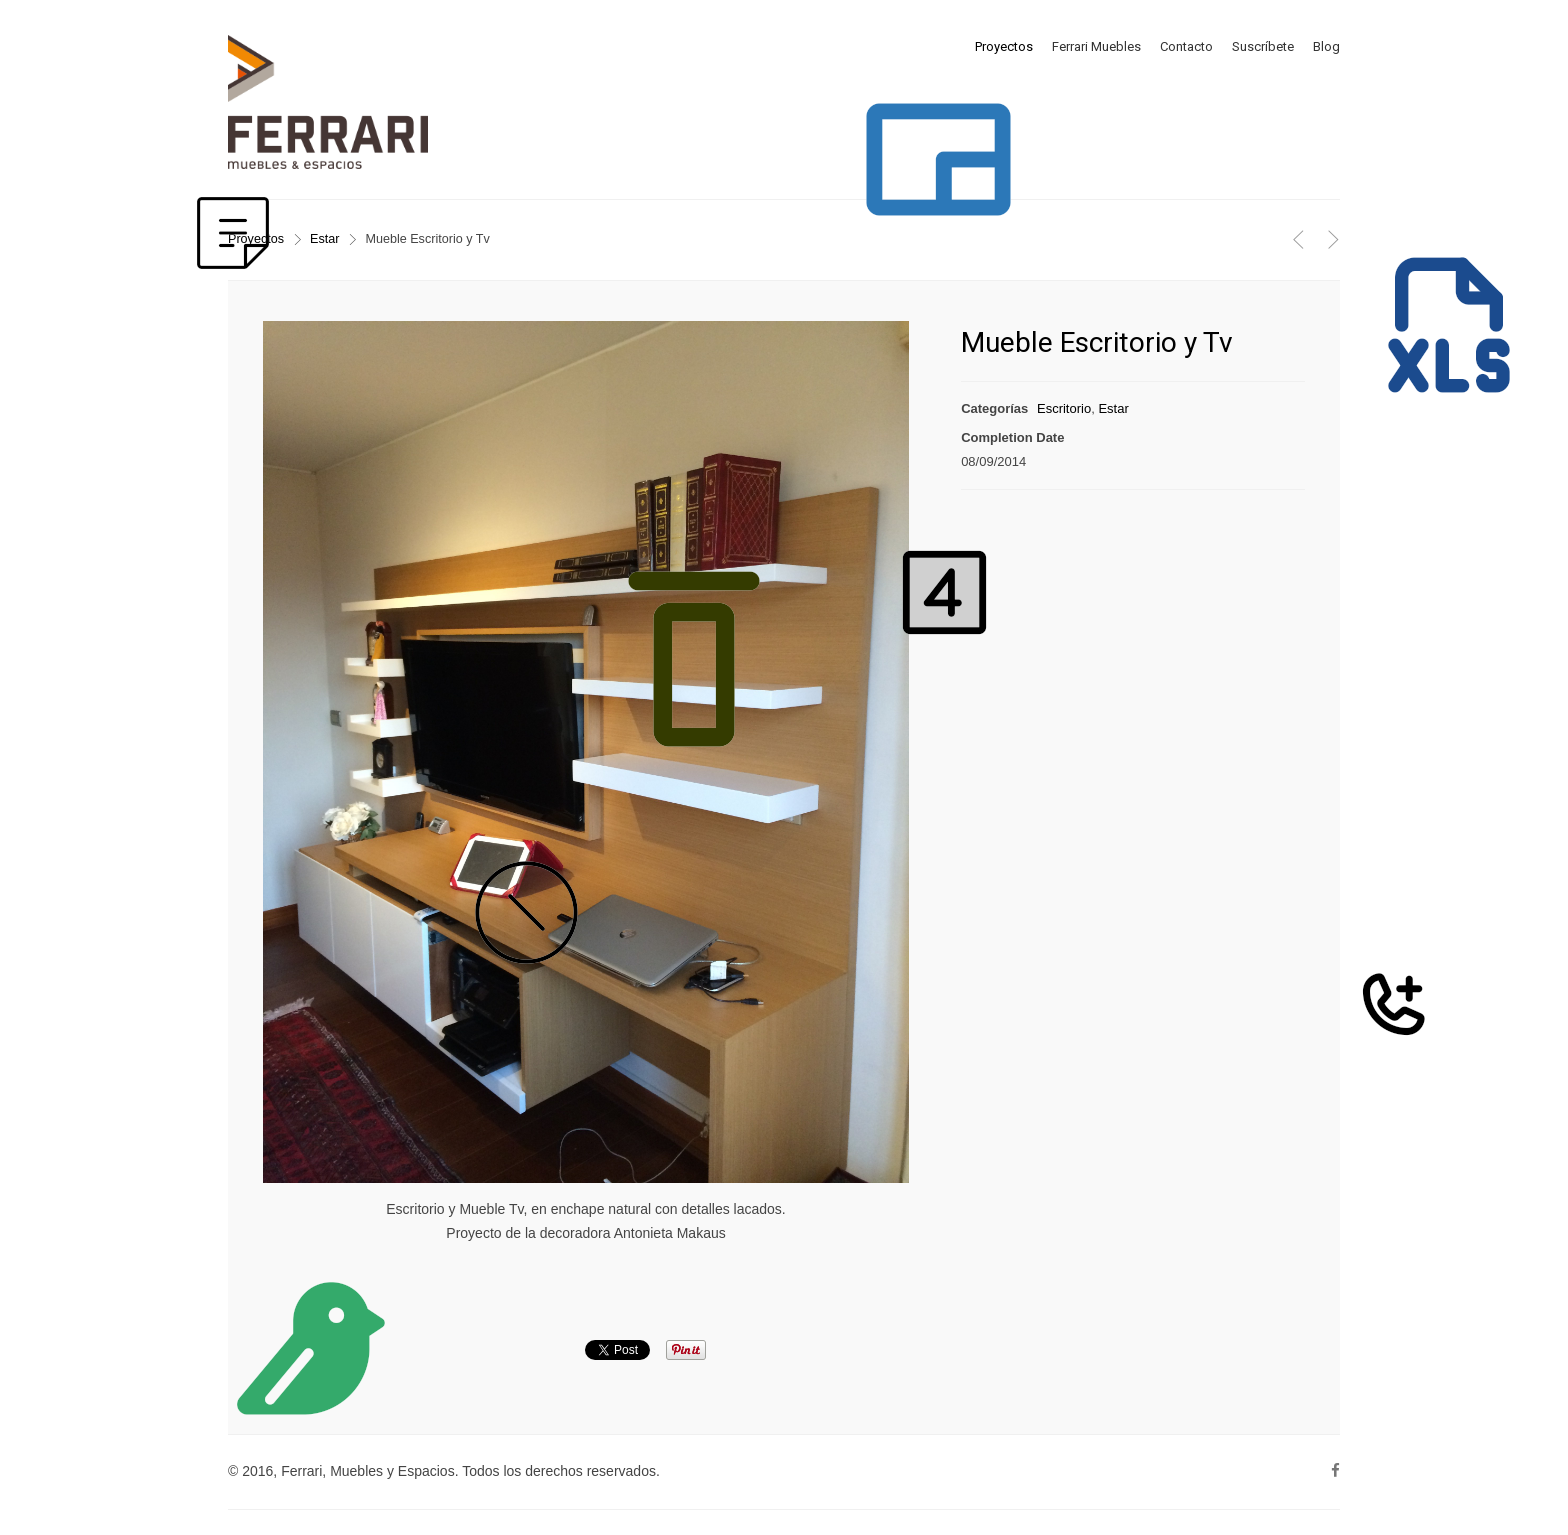 Image resolution: width=1568 pixels, height=1535 pixels. I want to click on select or input the number four, so click(944, 592).